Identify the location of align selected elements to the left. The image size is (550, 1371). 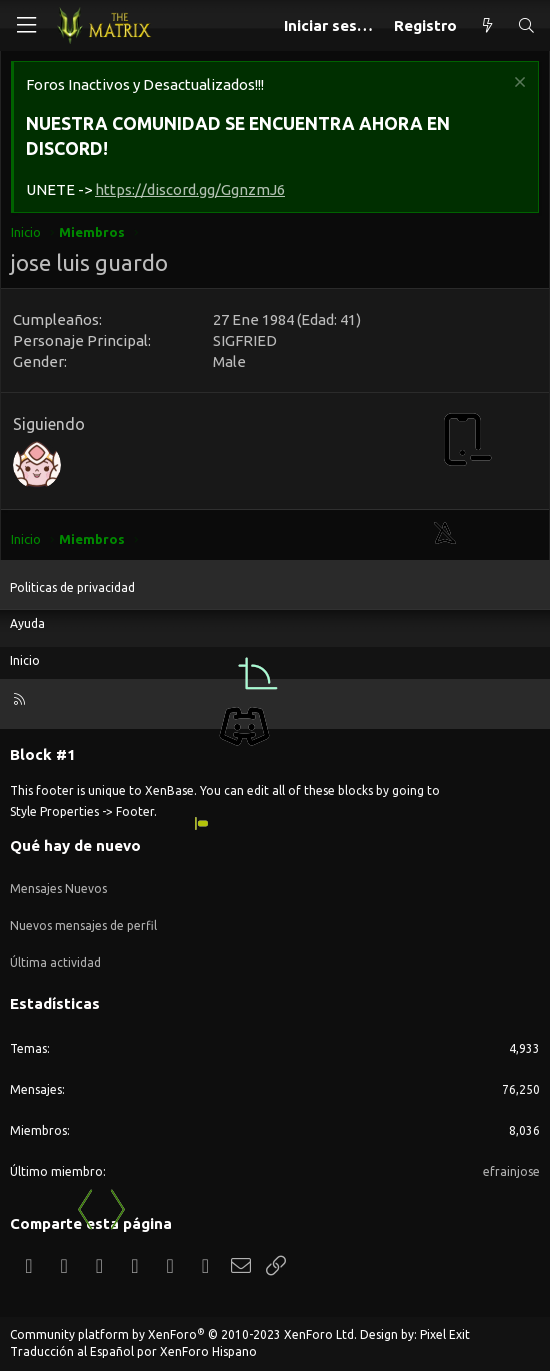
(201, 823).